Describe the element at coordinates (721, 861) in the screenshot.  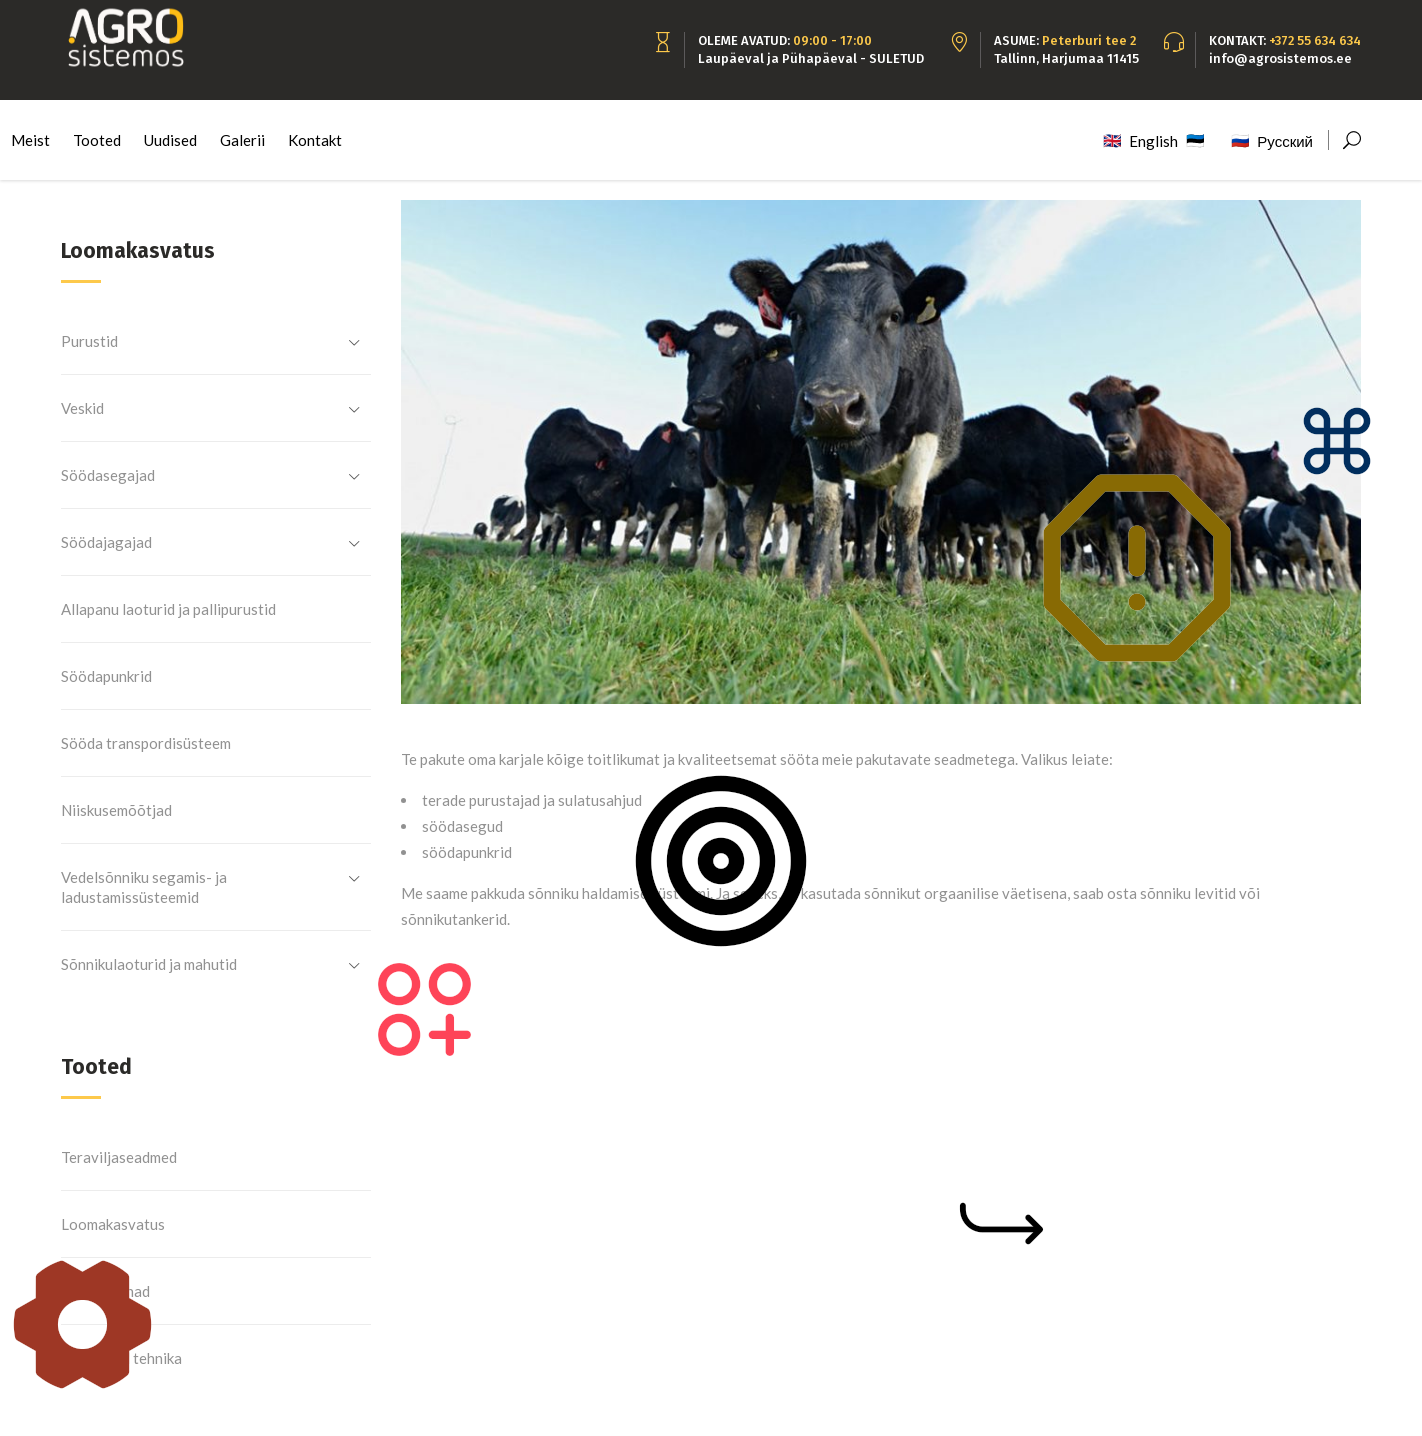
I see `set a goal or target` at that location.